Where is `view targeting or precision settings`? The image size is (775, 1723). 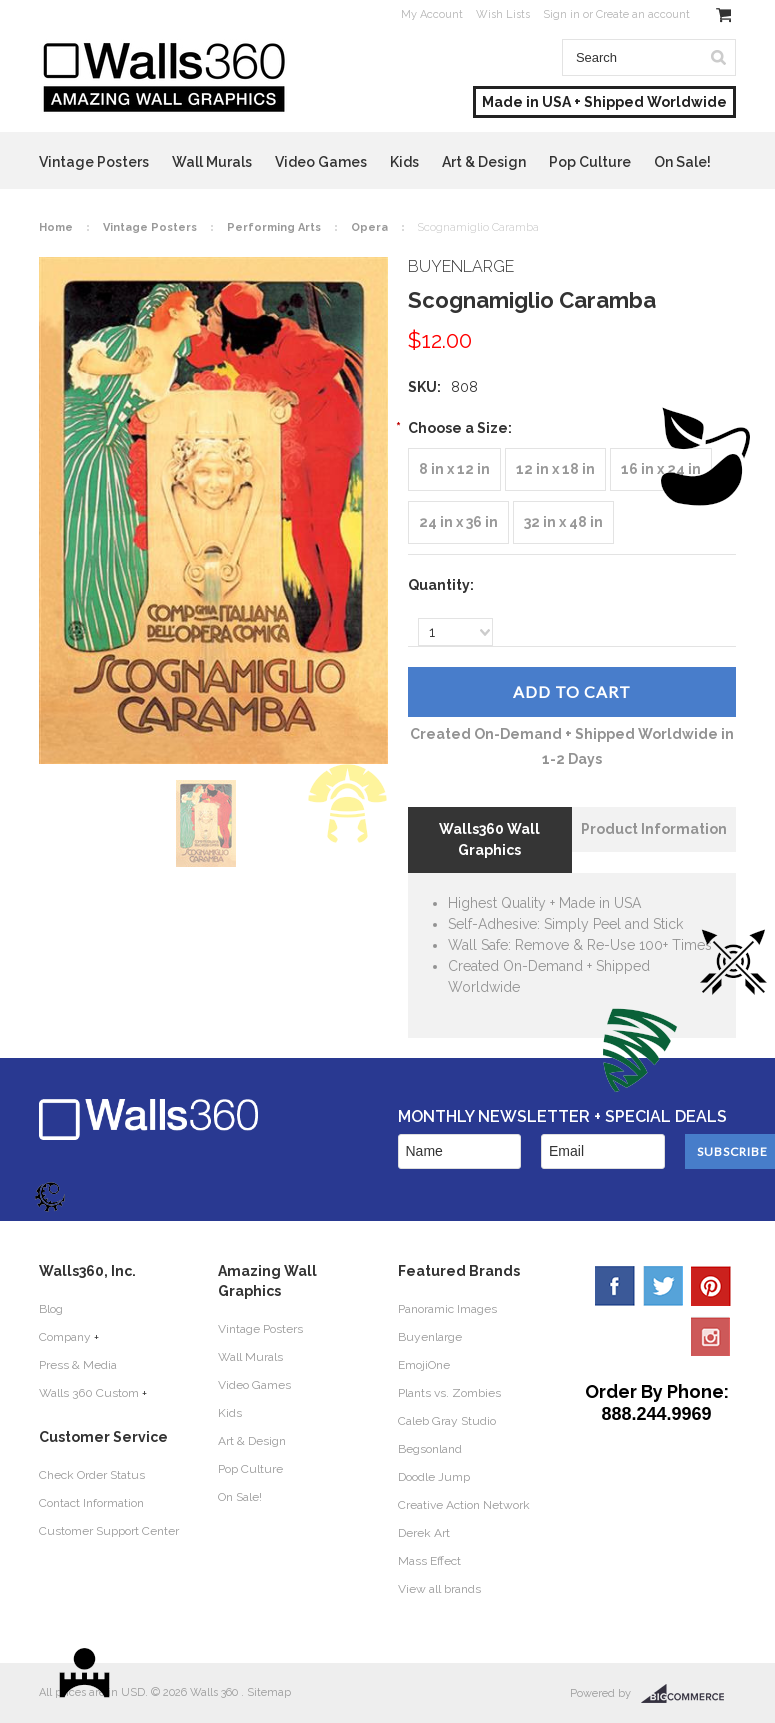 view targeting or precision settings is located at coordinates (733, 961).